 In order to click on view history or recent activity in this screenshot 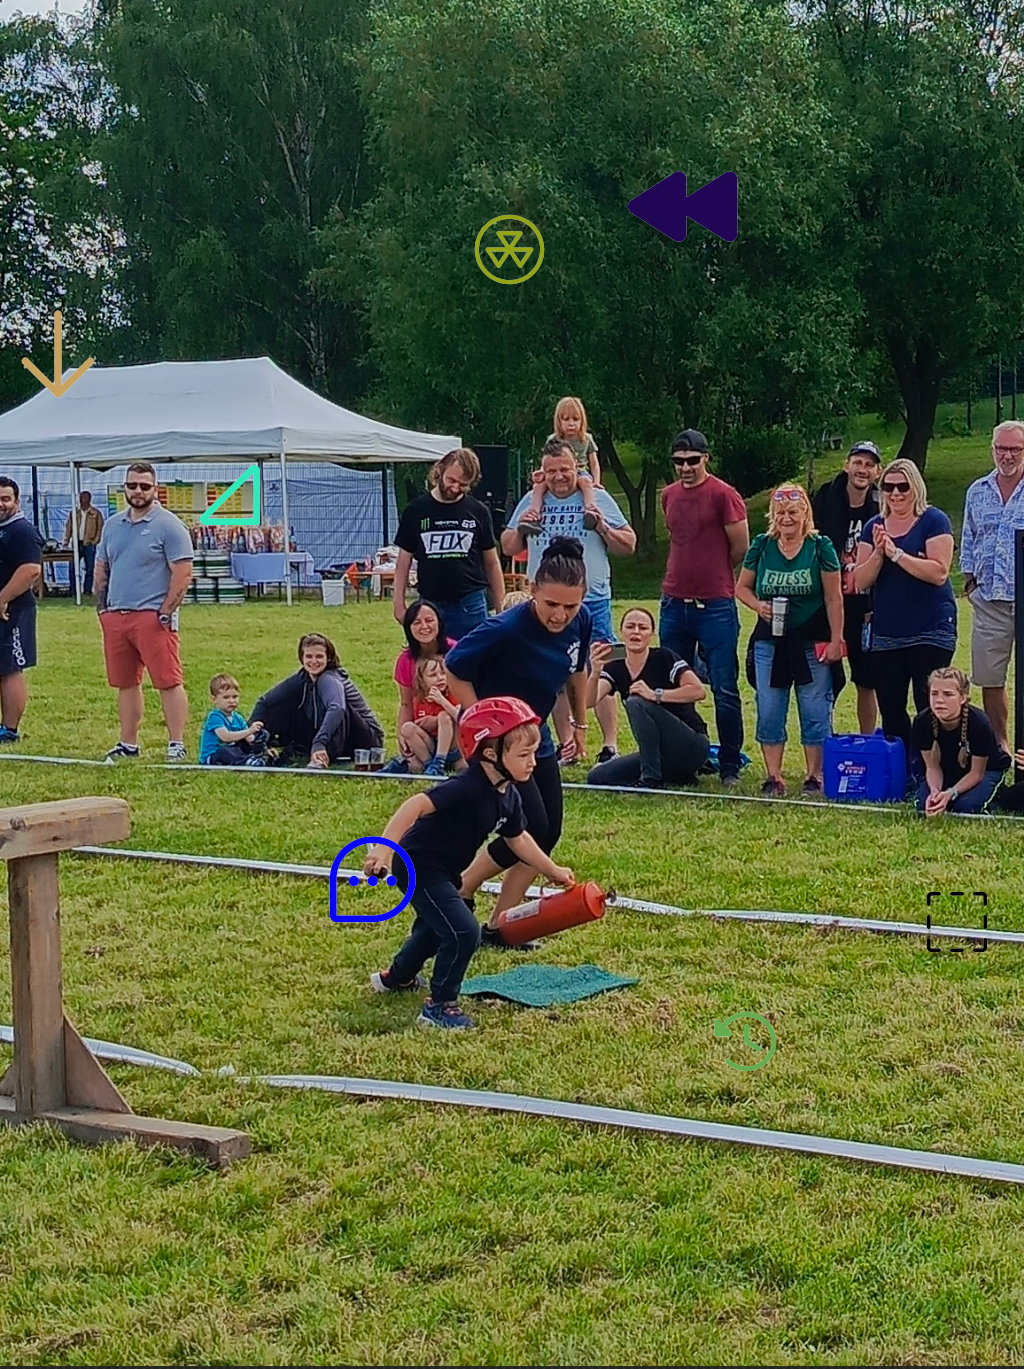, I will do `click(746, 1041)`.